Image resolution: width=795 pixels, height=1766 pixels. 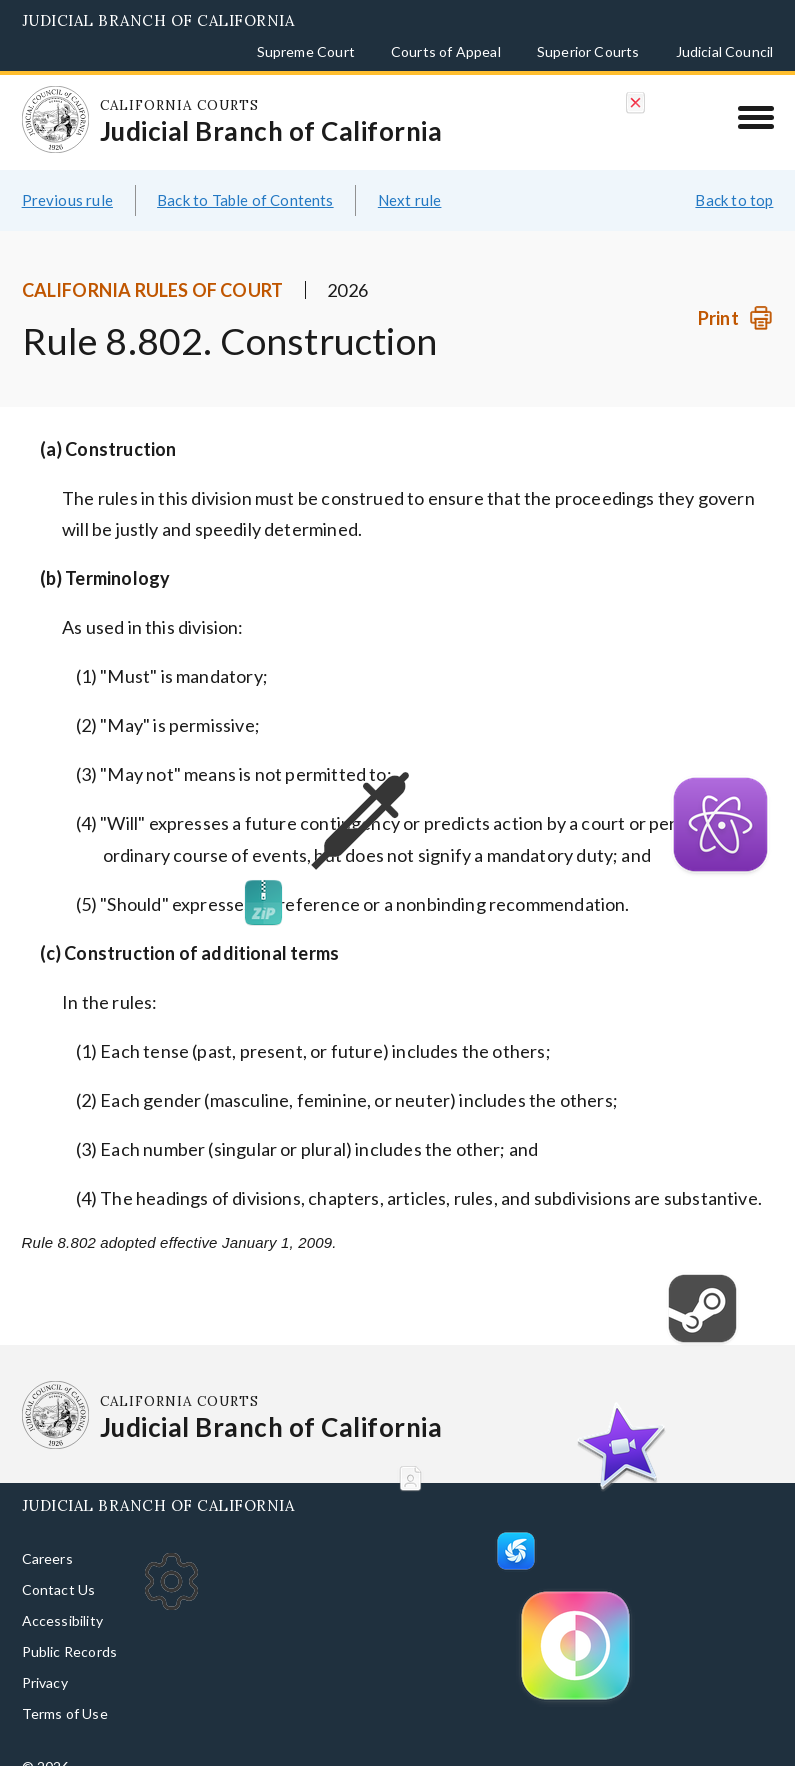 What do you see at coordinates (263, 902) in the screenshot?
I see `open a compressed zip archive` at bounding box center [263, 902].